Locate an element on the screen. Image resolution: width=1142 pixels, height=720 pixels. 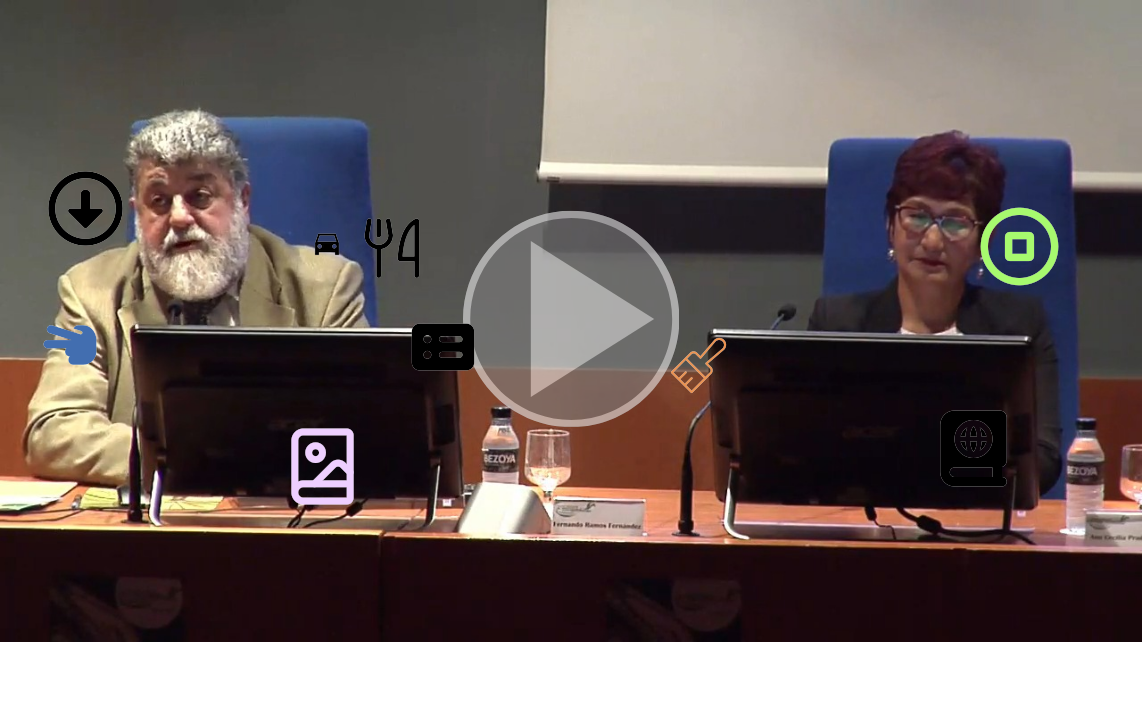
select scissors in rock-paper-scissors game is located at coordinates (70, 345).